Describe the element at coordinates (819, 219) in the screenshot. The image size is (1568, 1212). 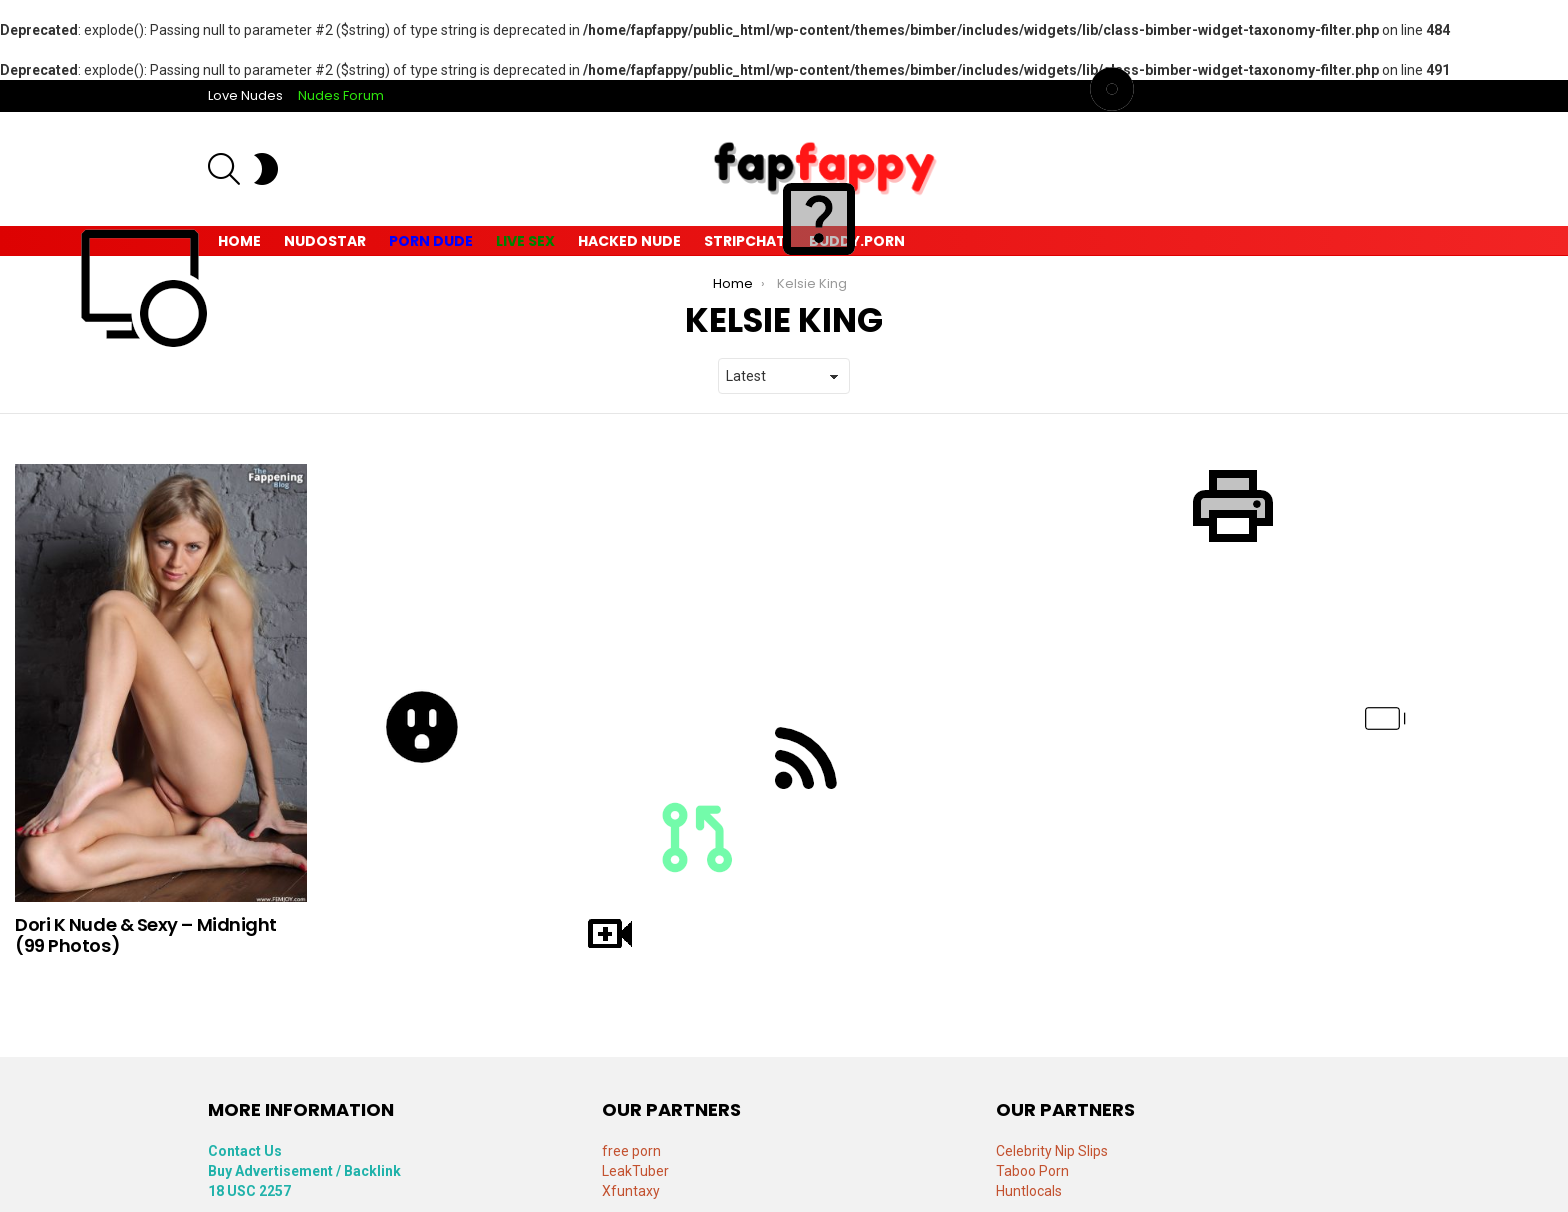
I see `access help center or support resources` at that location.